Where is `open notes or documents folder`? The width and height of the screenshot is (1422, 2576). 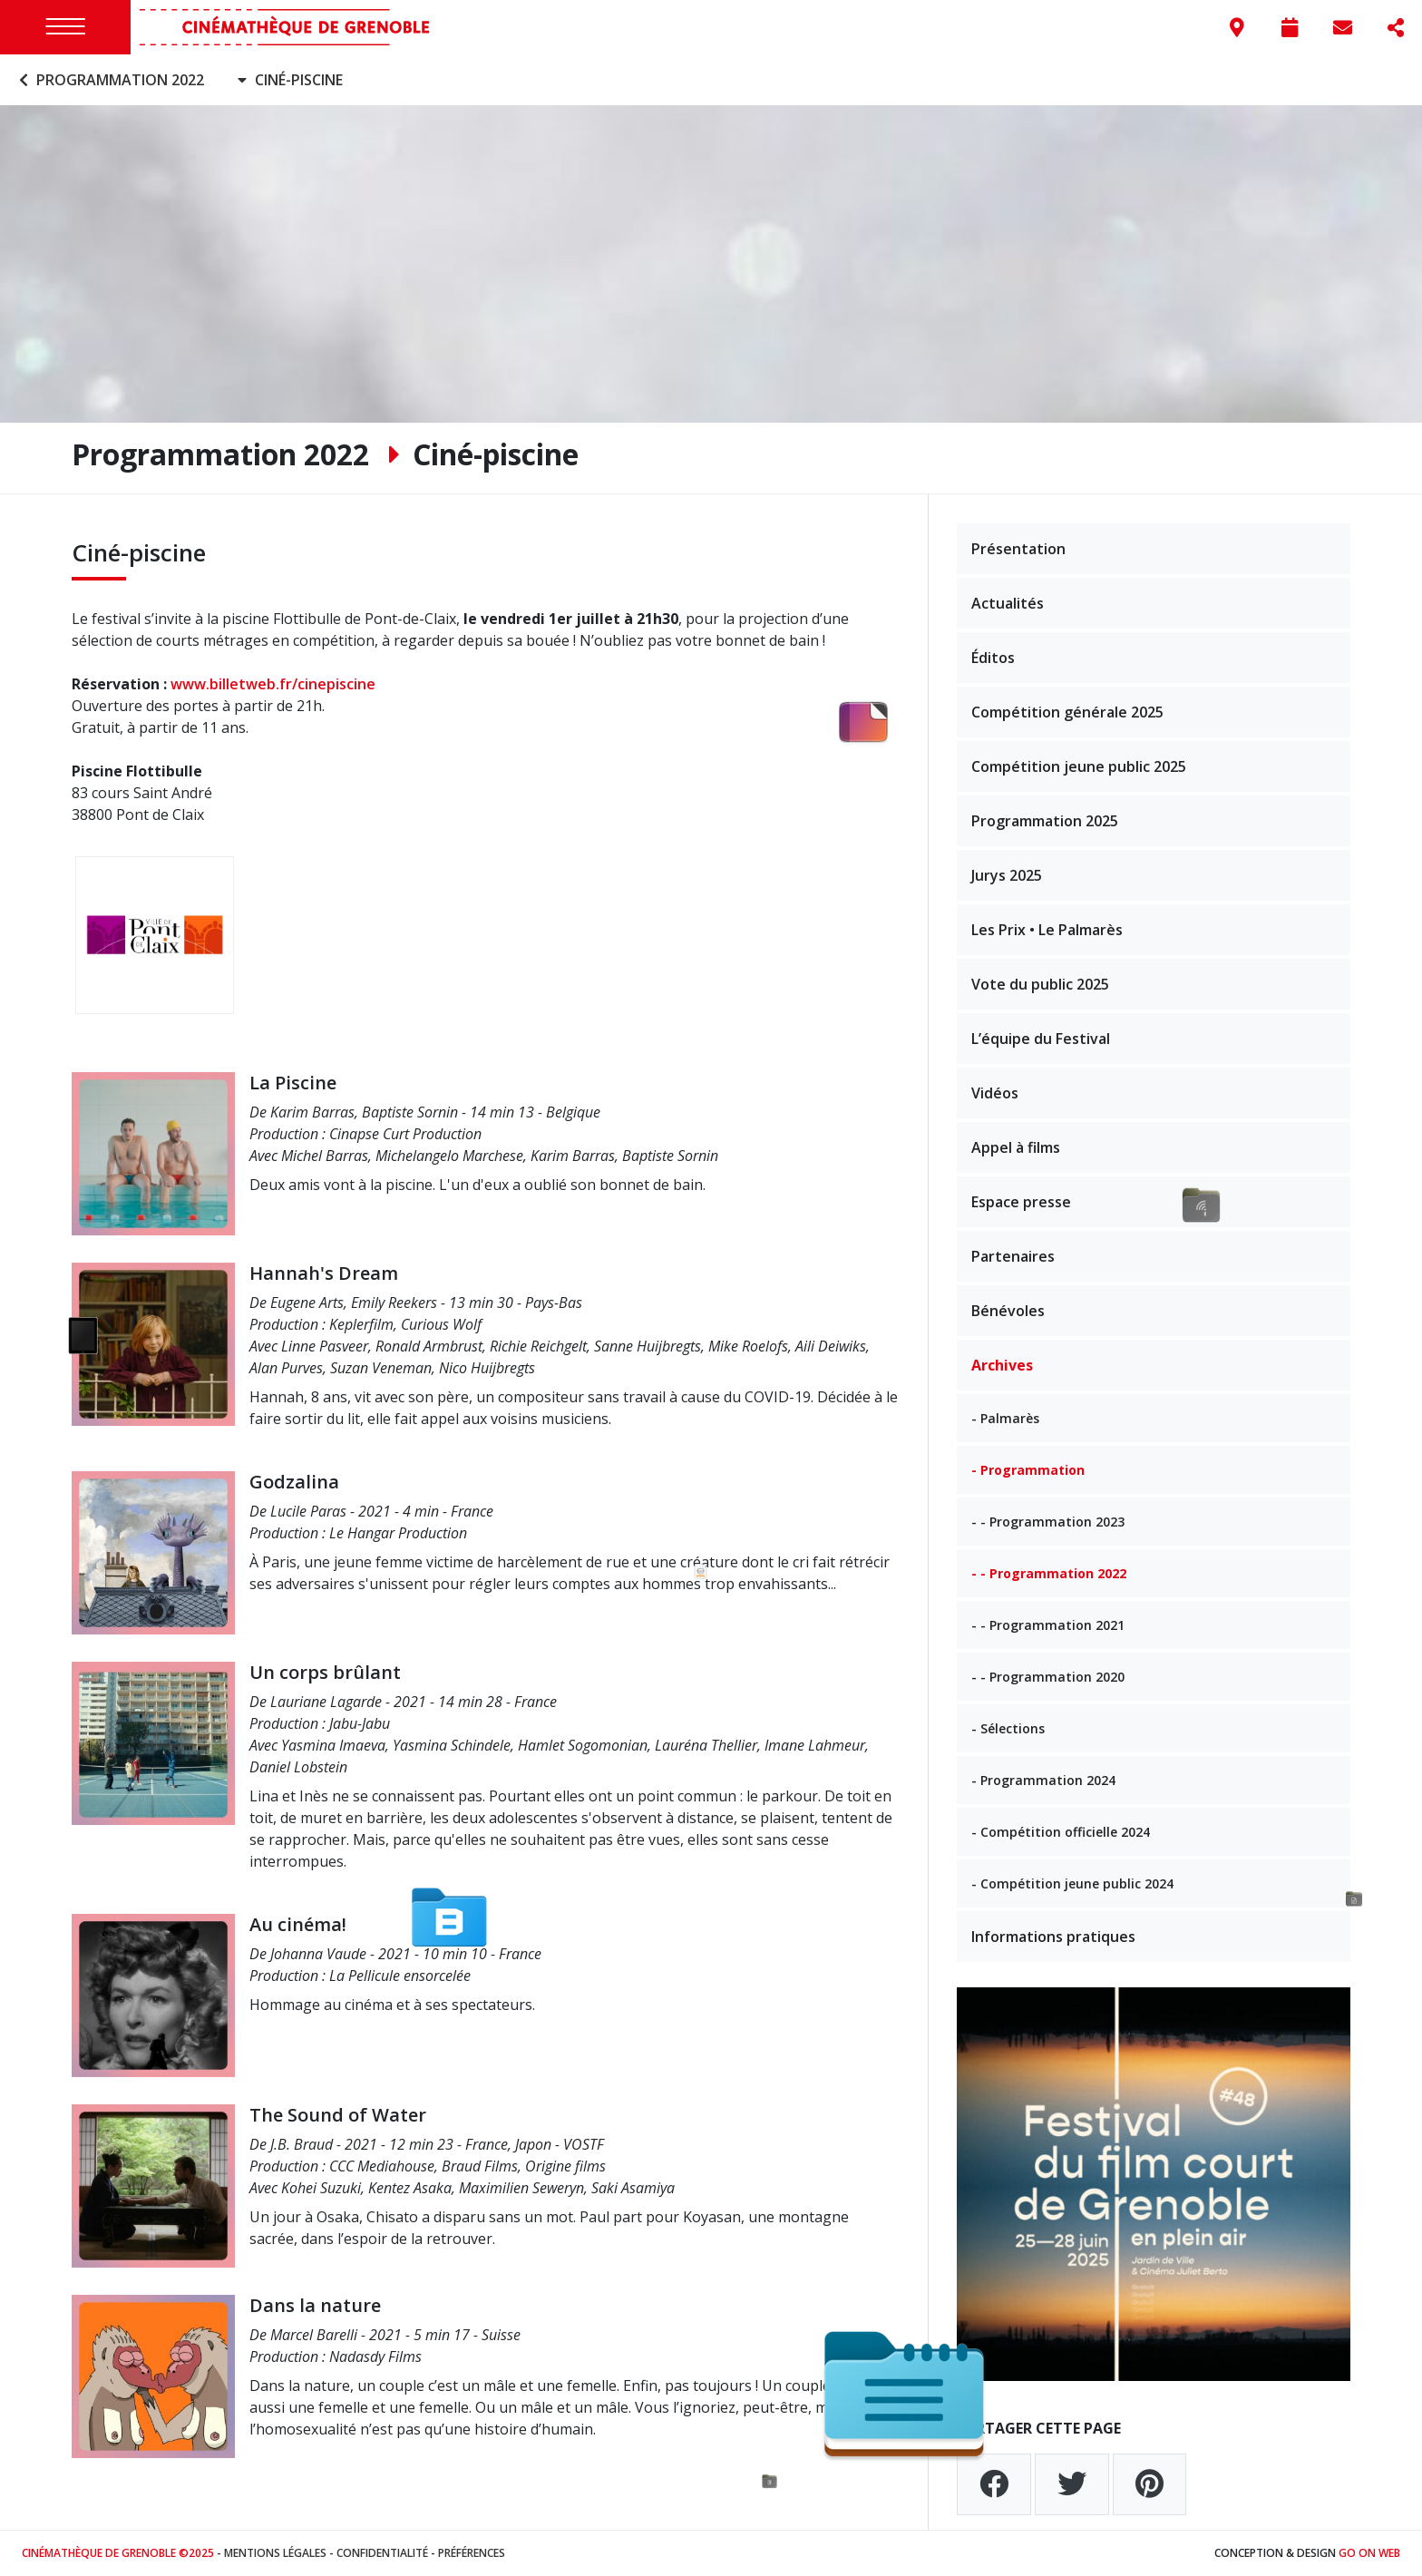
open notes or documents folder is located at coordinates (903, 2398).